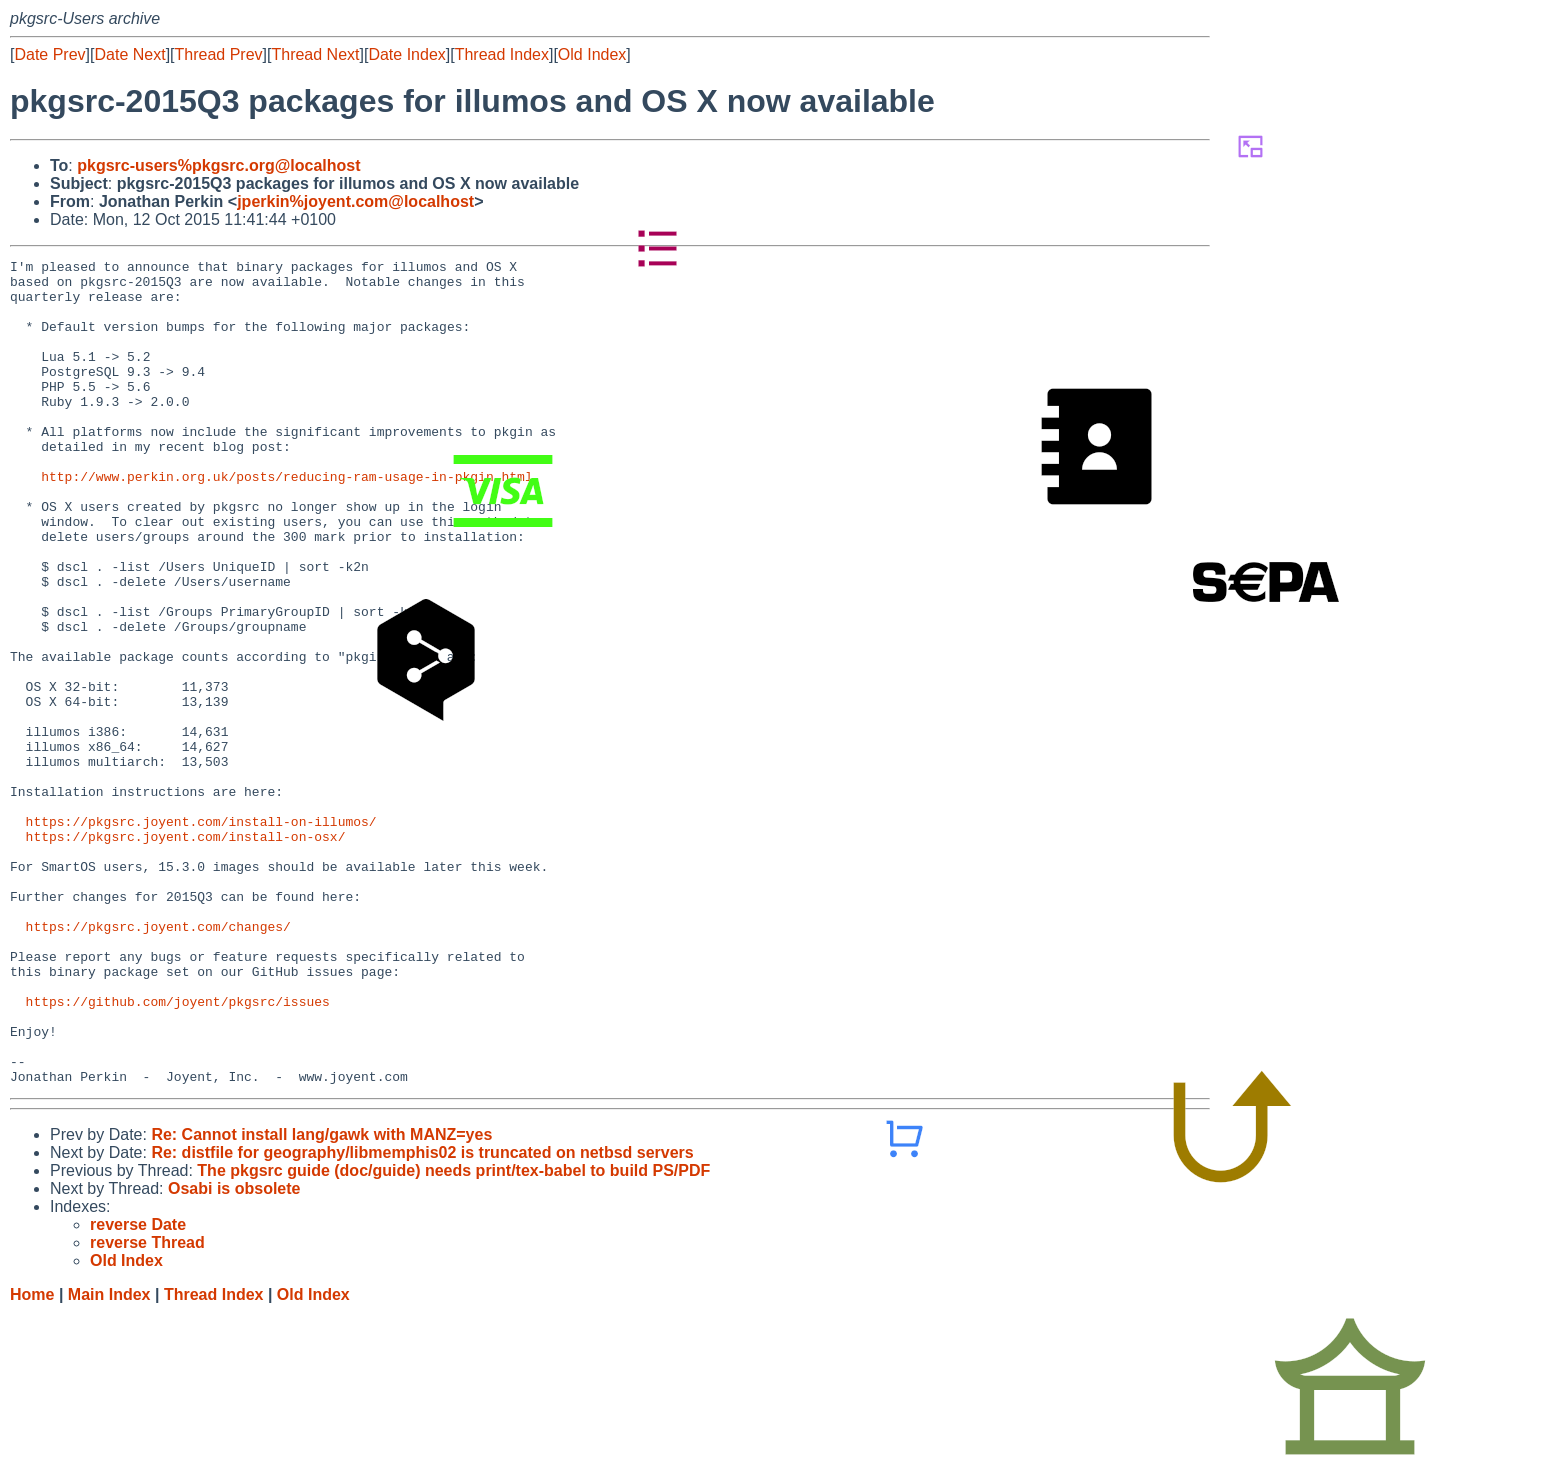 The height and width of the screenshot is (1479, 1552). I want to click on view checklist or task list, so click(657, 248).